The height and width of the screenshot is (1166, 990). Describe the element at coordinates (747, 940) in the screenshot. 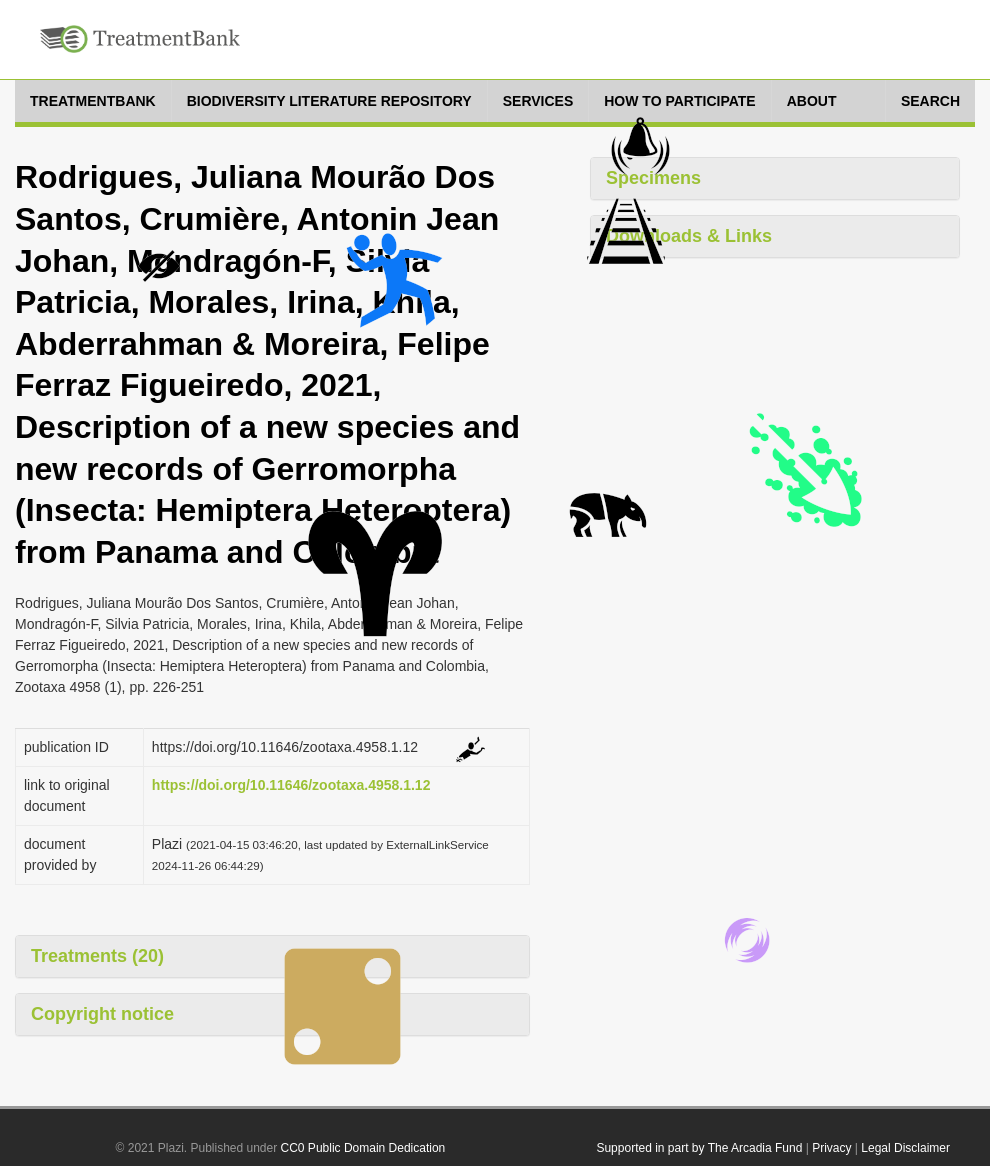

I see `indicates sound or audio resonance effect` at that location.